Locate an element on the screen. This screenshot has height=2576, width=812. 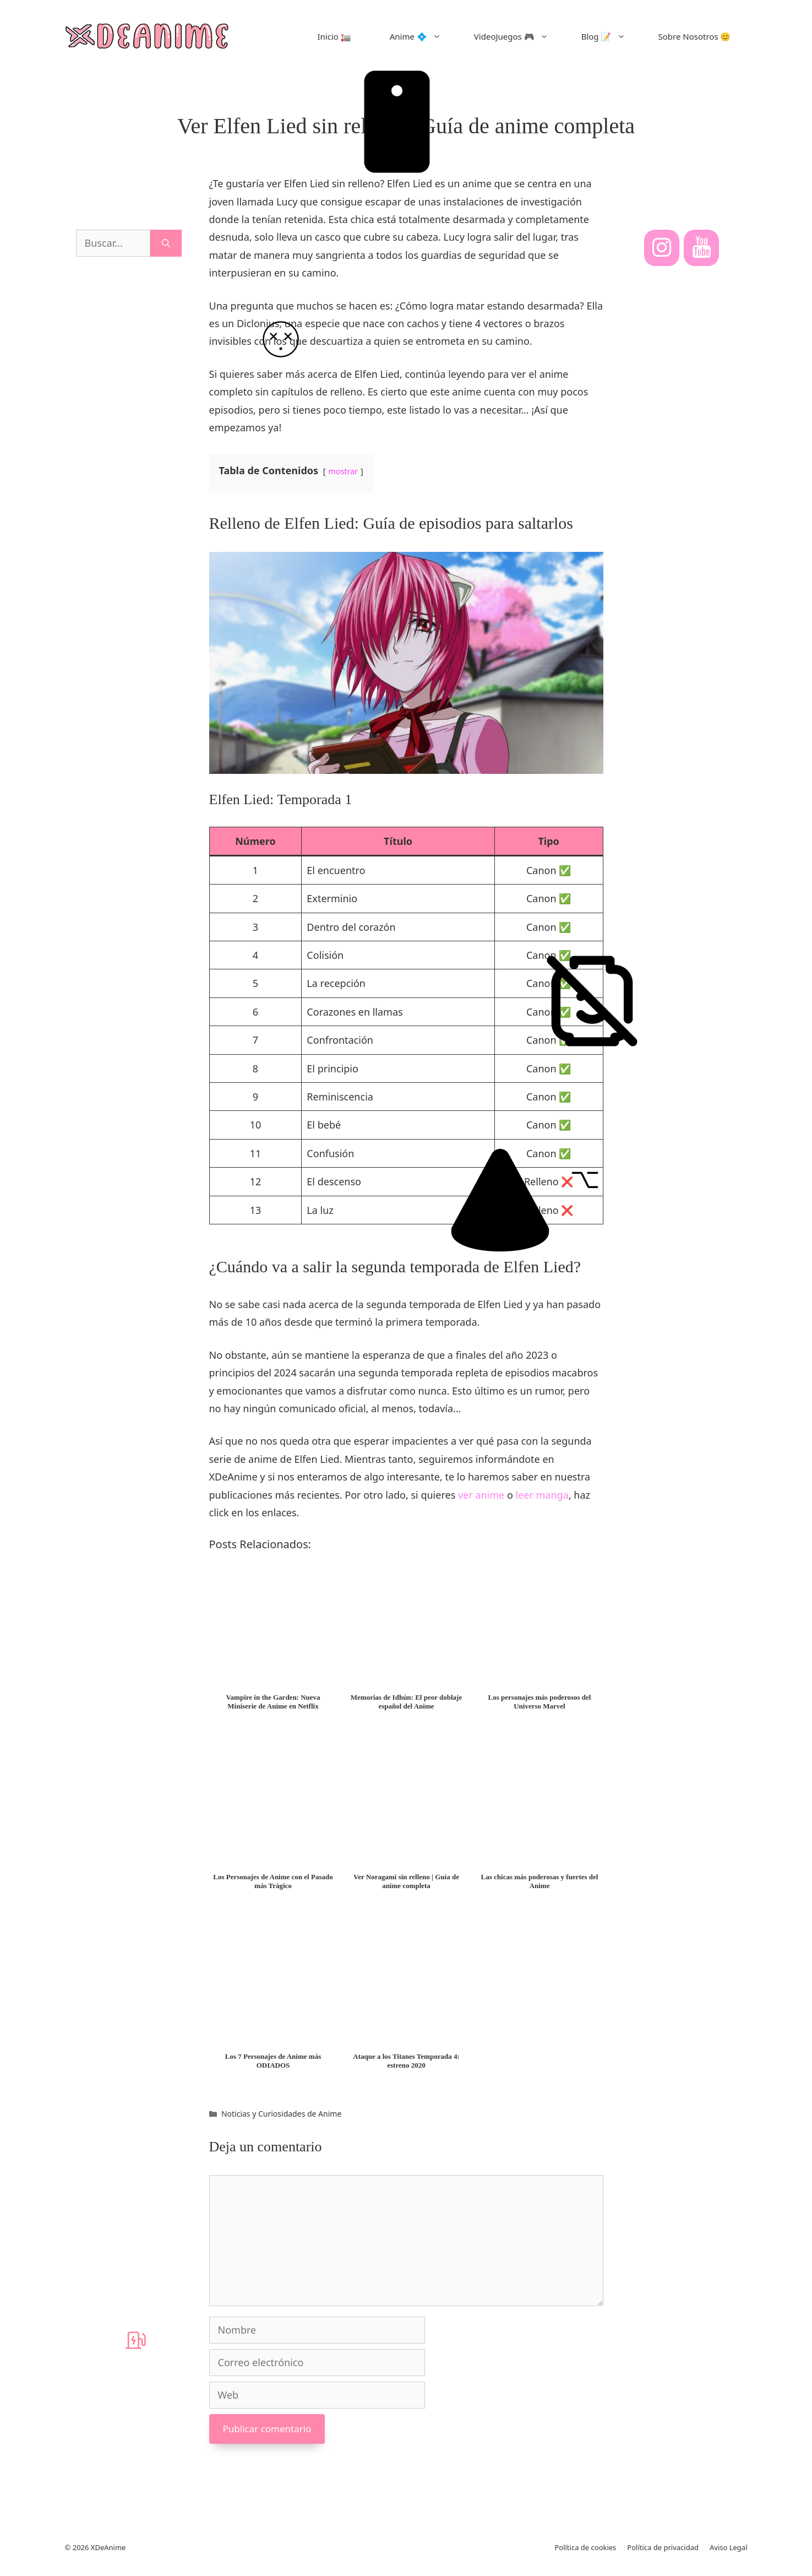
access device camera from mobile is located at coordinates (397, 122).